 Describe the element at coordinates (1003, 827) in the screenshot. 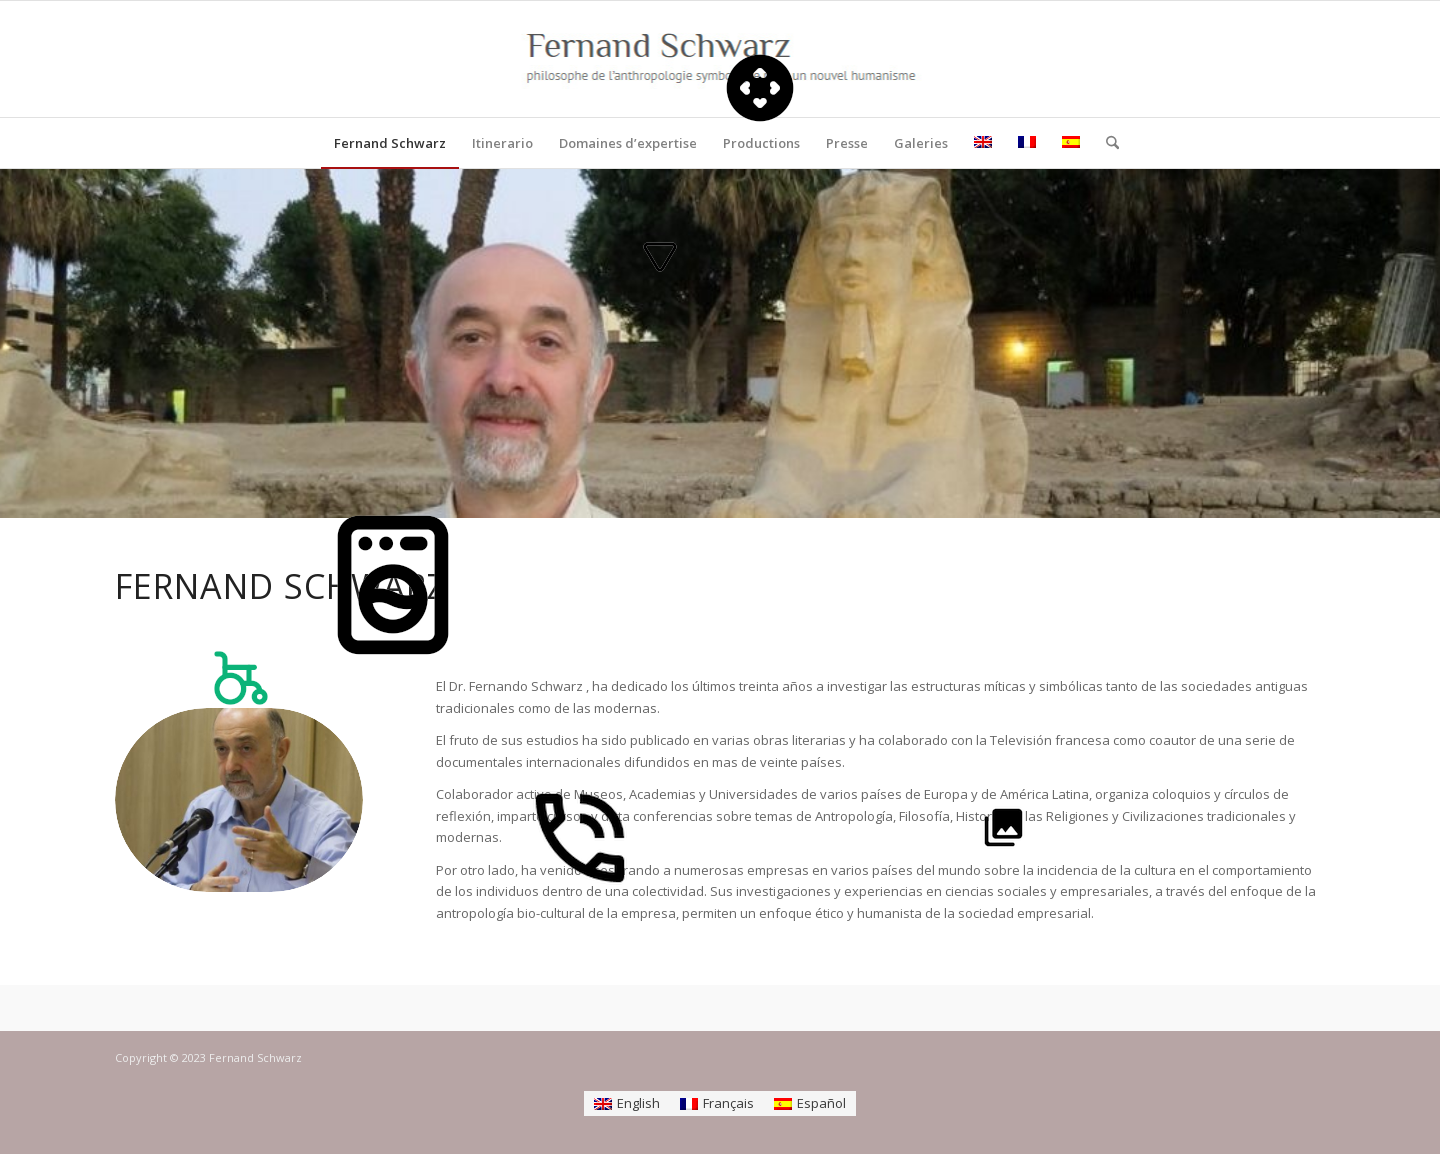

I see `view photo collections or albums` at that location.